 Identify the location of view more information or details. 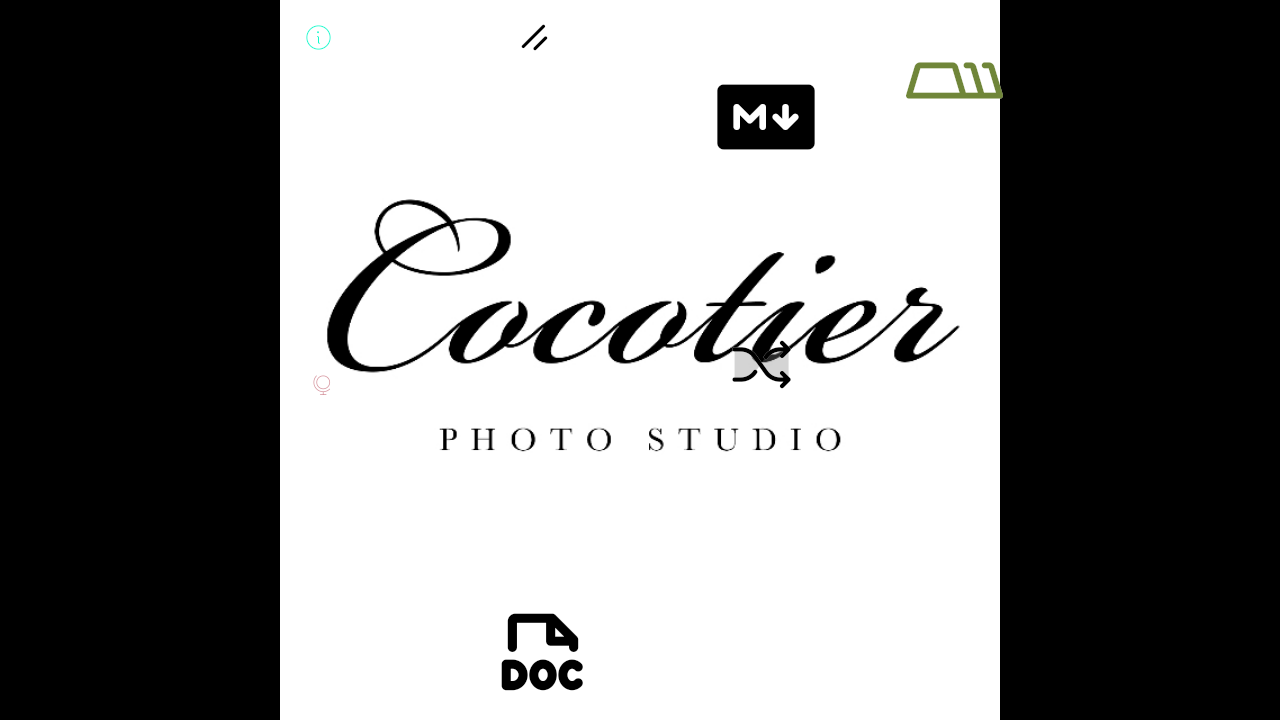
(318, 37).